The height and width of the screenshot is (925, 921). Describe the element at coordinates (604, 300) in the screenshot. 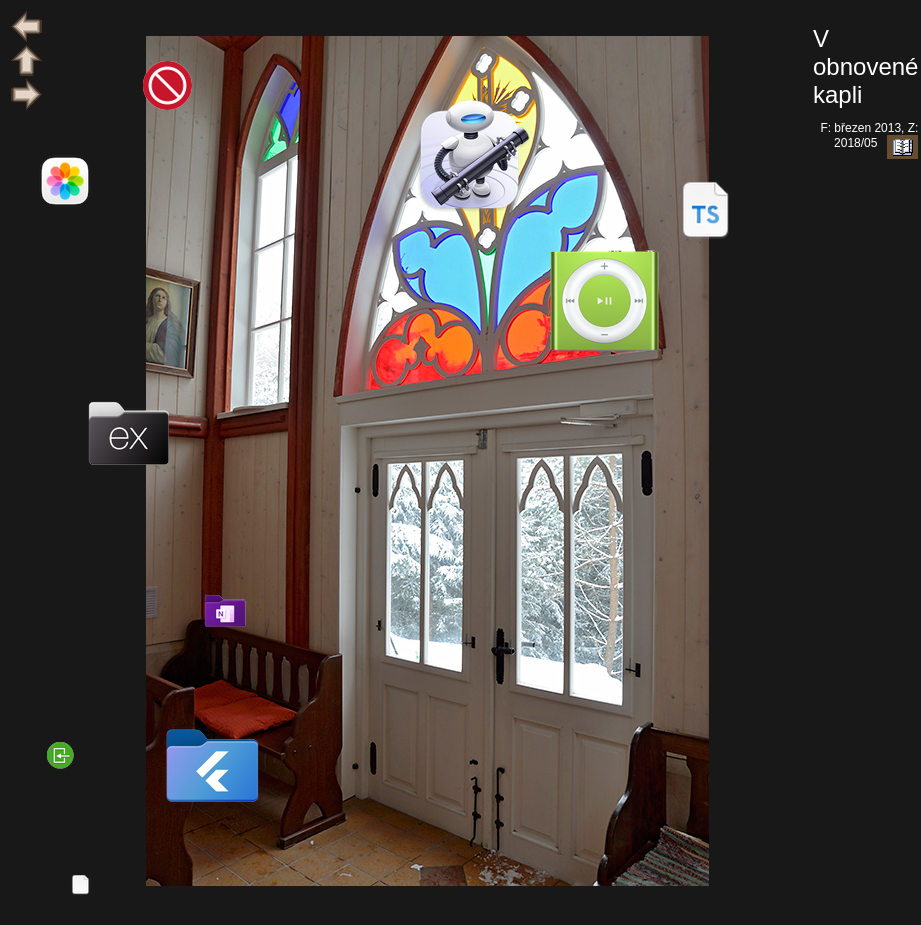

I see `iPod shuffle device connected` at that location.